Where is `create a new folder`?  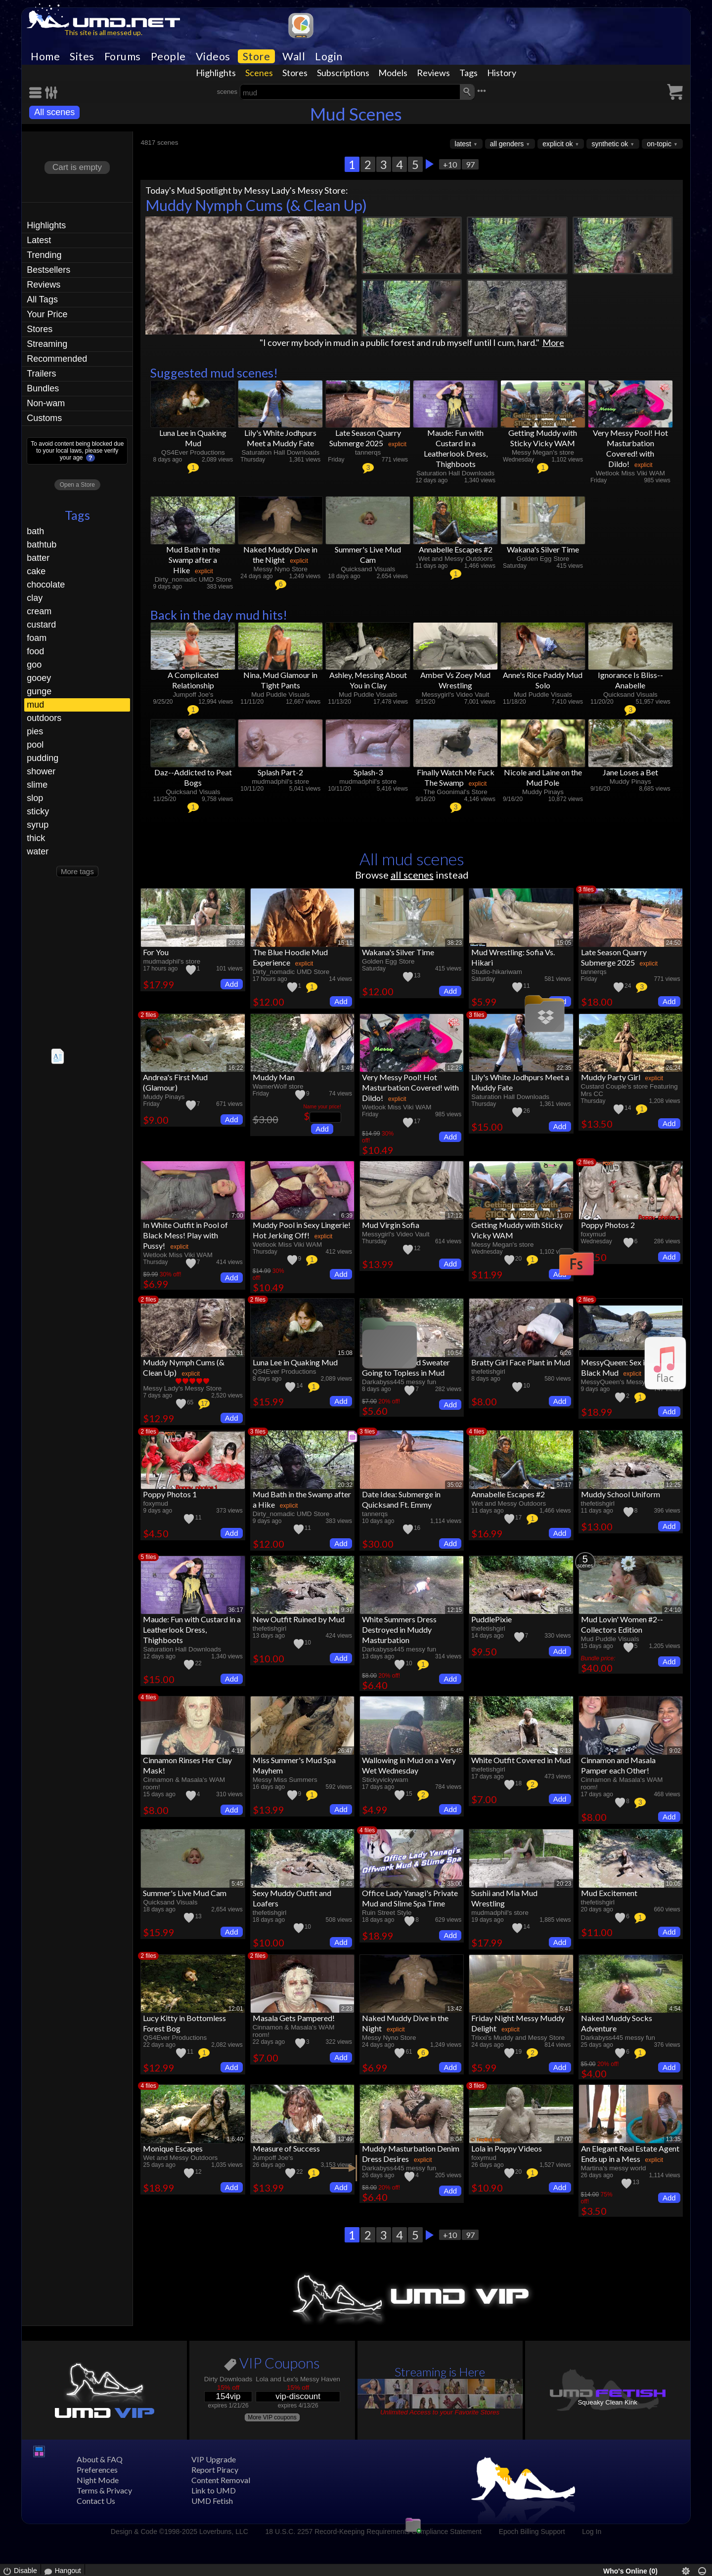
create a new folder is located at coordinates (413, 2525).